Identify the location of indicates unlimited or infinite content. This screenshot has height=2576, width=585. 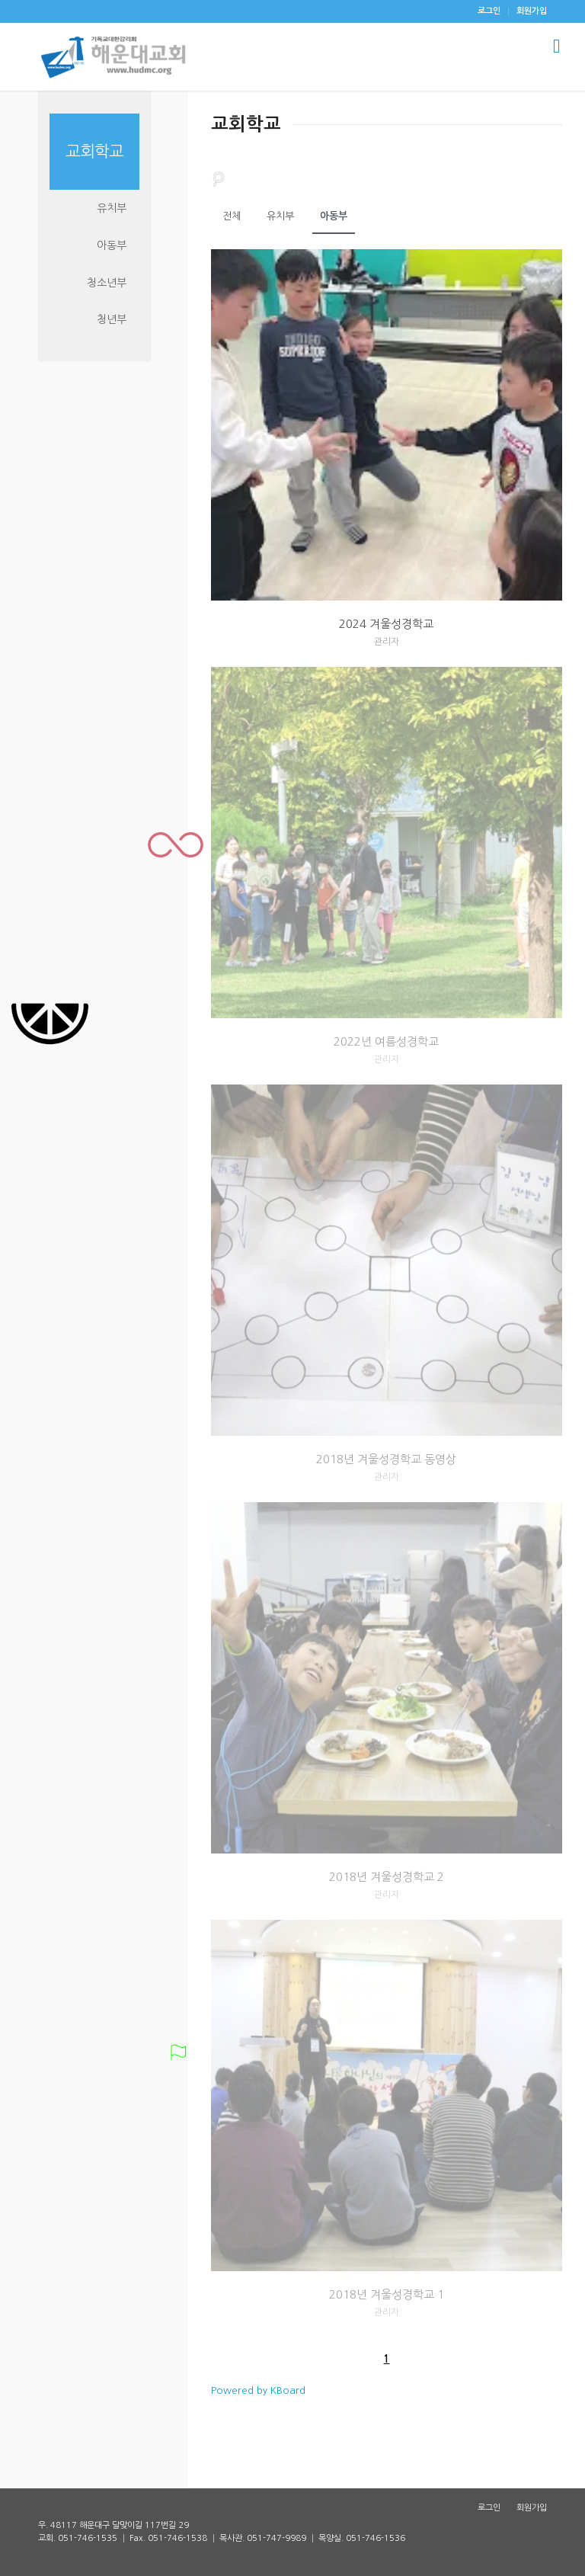
(175, 844).